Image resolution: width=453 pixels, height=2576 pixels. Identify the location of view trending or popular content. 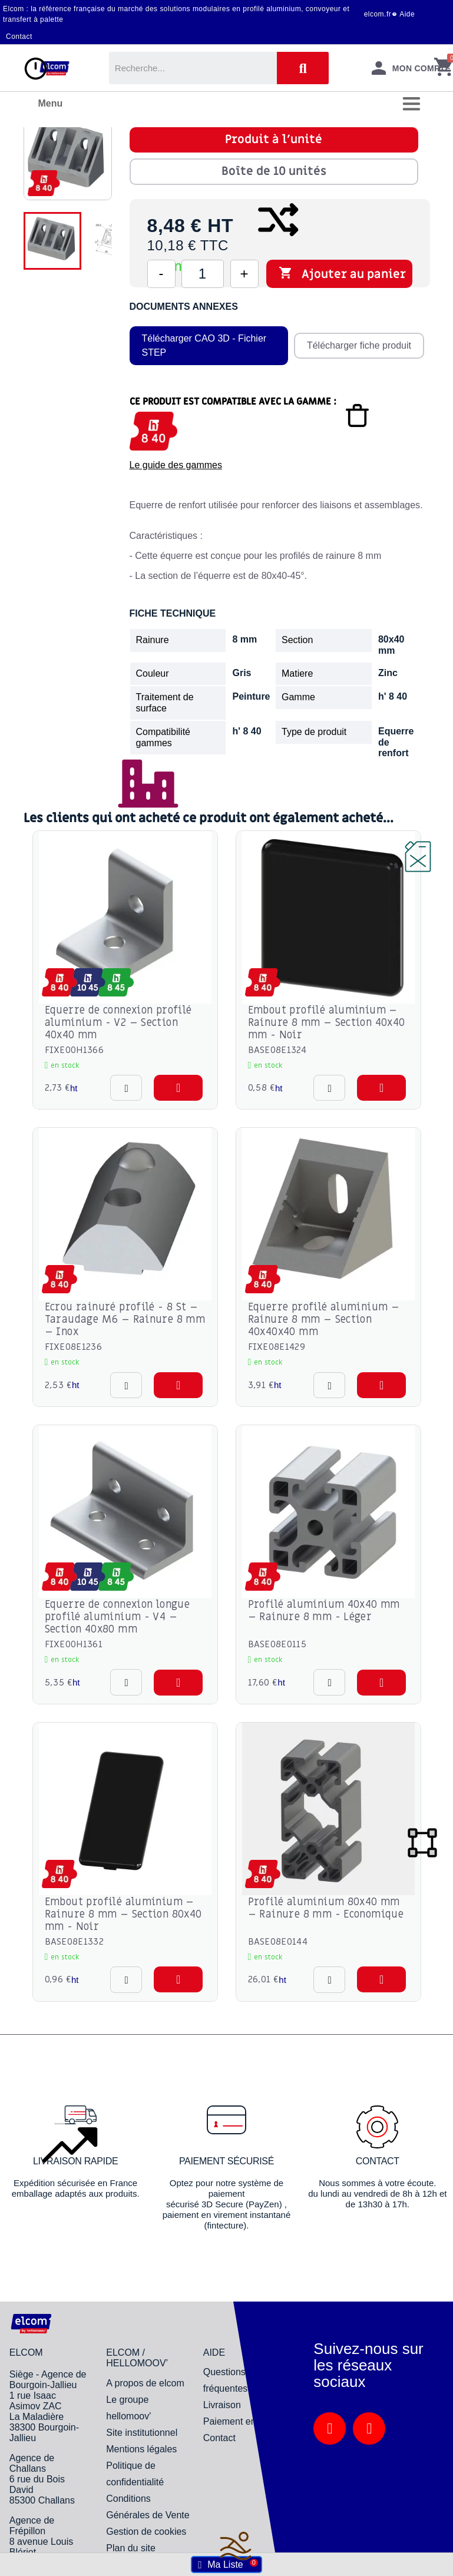
(70, 2147).